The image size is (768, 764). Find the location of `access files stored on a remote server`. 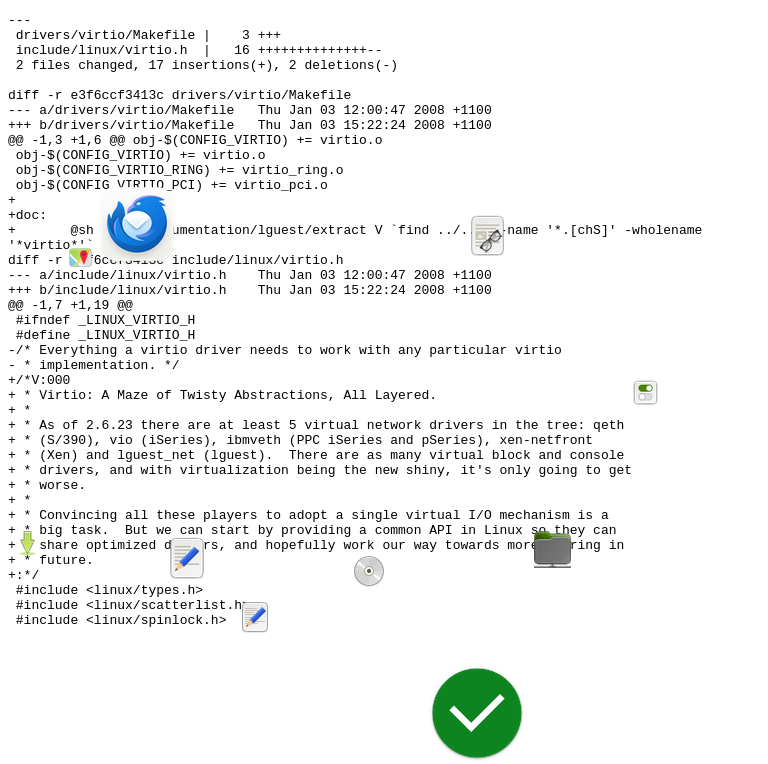

access files stored on a remote server is located at coordinates (552, 549).